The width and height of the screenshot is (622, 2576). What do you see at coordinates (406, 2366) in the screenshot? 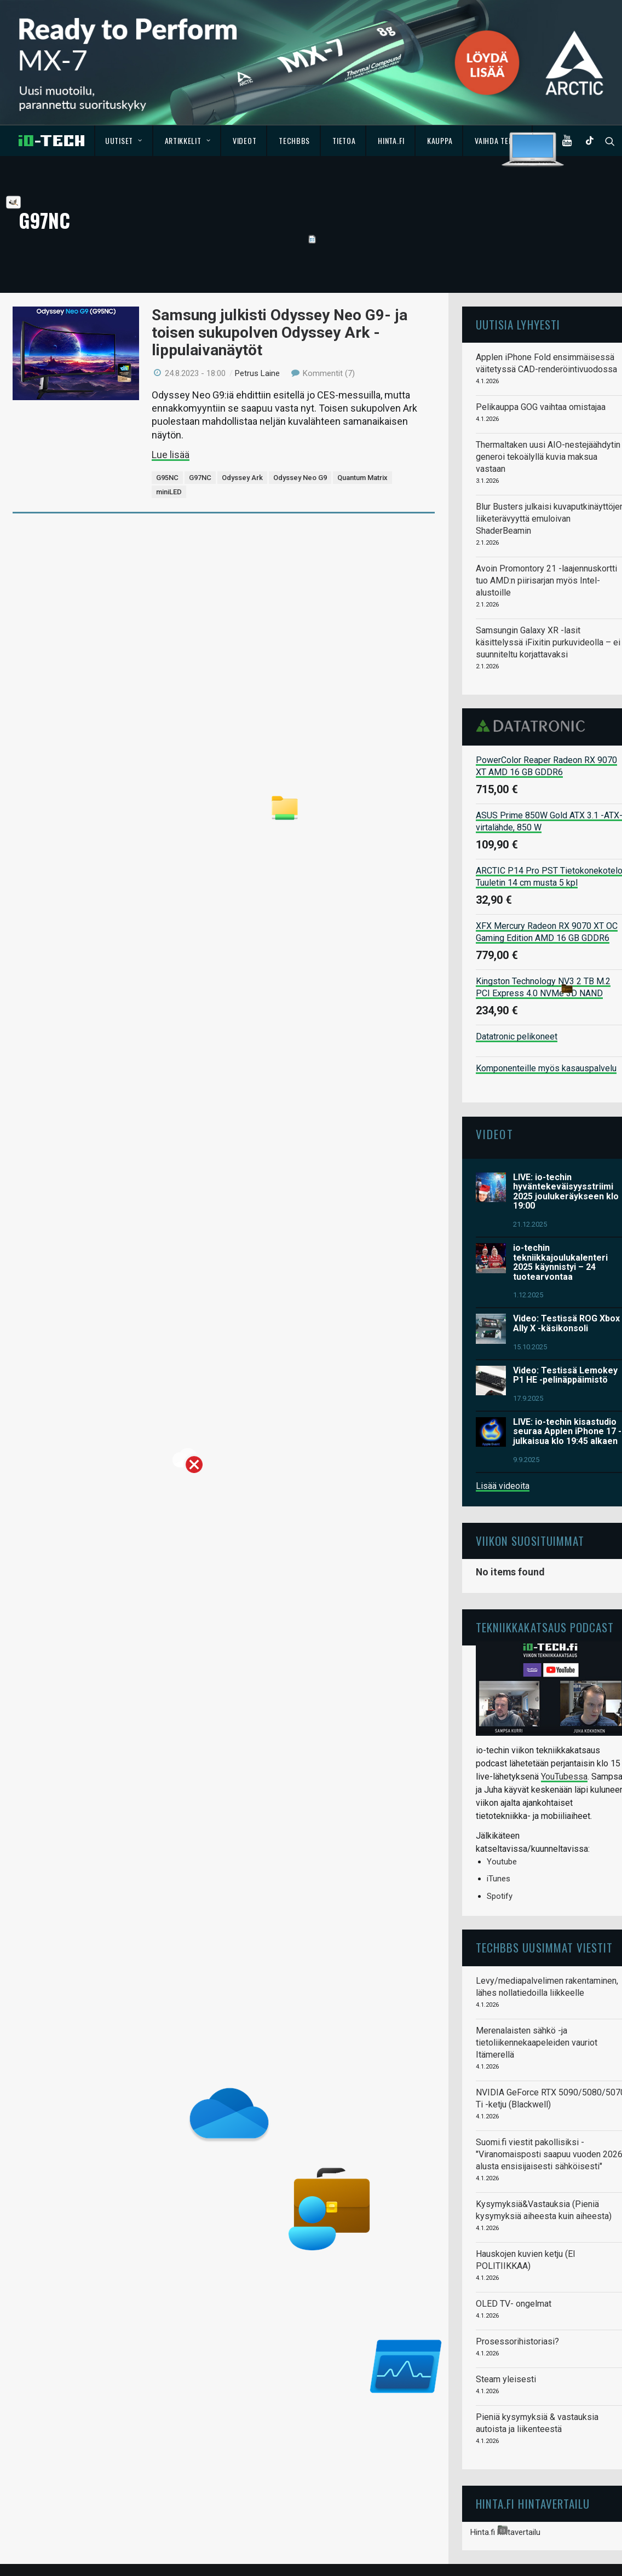
I see `open process monitor application` at bounding box center [406, 2366].